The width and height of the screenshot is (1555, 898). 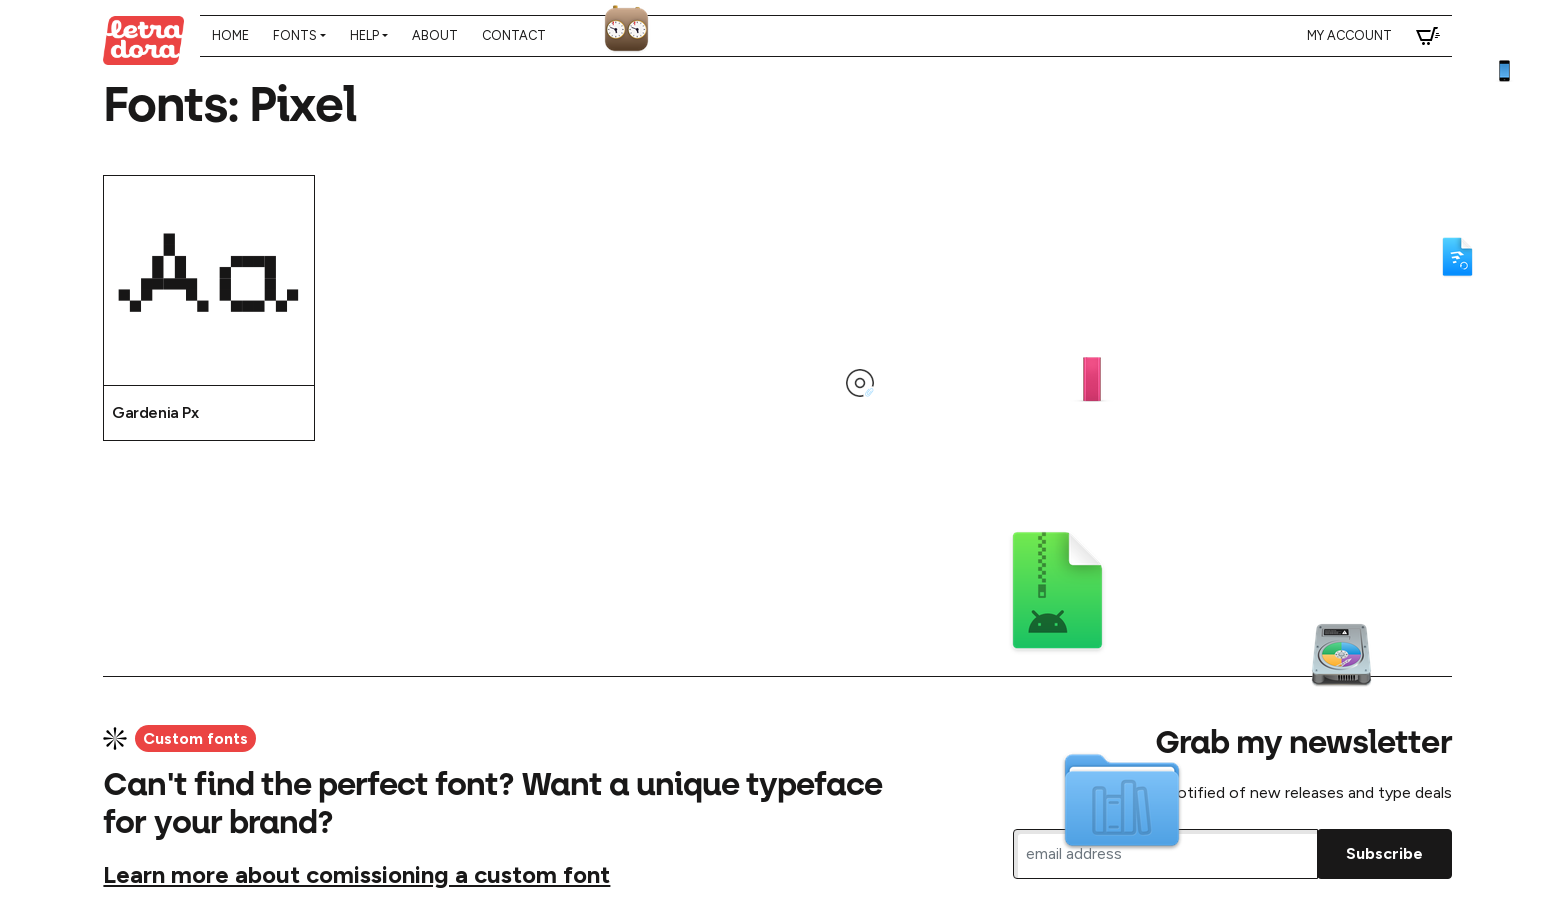 What do you see at coordinates (1122, 800) in the screenshot?
I see `open media library folder` at bounding box center [1122, 800].